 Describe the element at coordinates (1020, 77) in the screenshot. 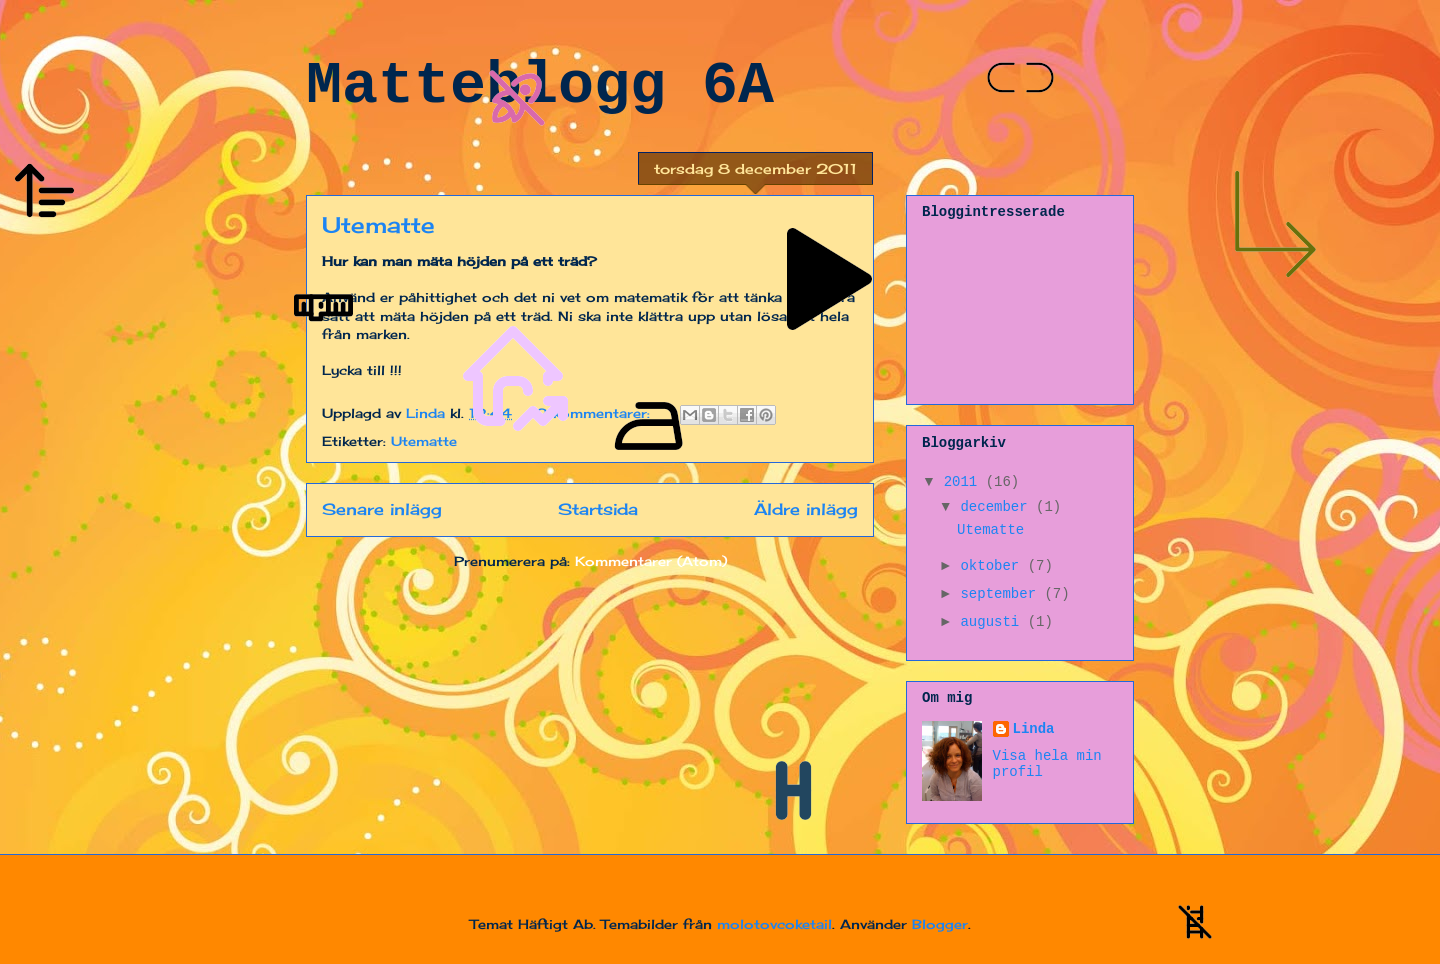

I see `unlink or disconnect a linked item` at that location.